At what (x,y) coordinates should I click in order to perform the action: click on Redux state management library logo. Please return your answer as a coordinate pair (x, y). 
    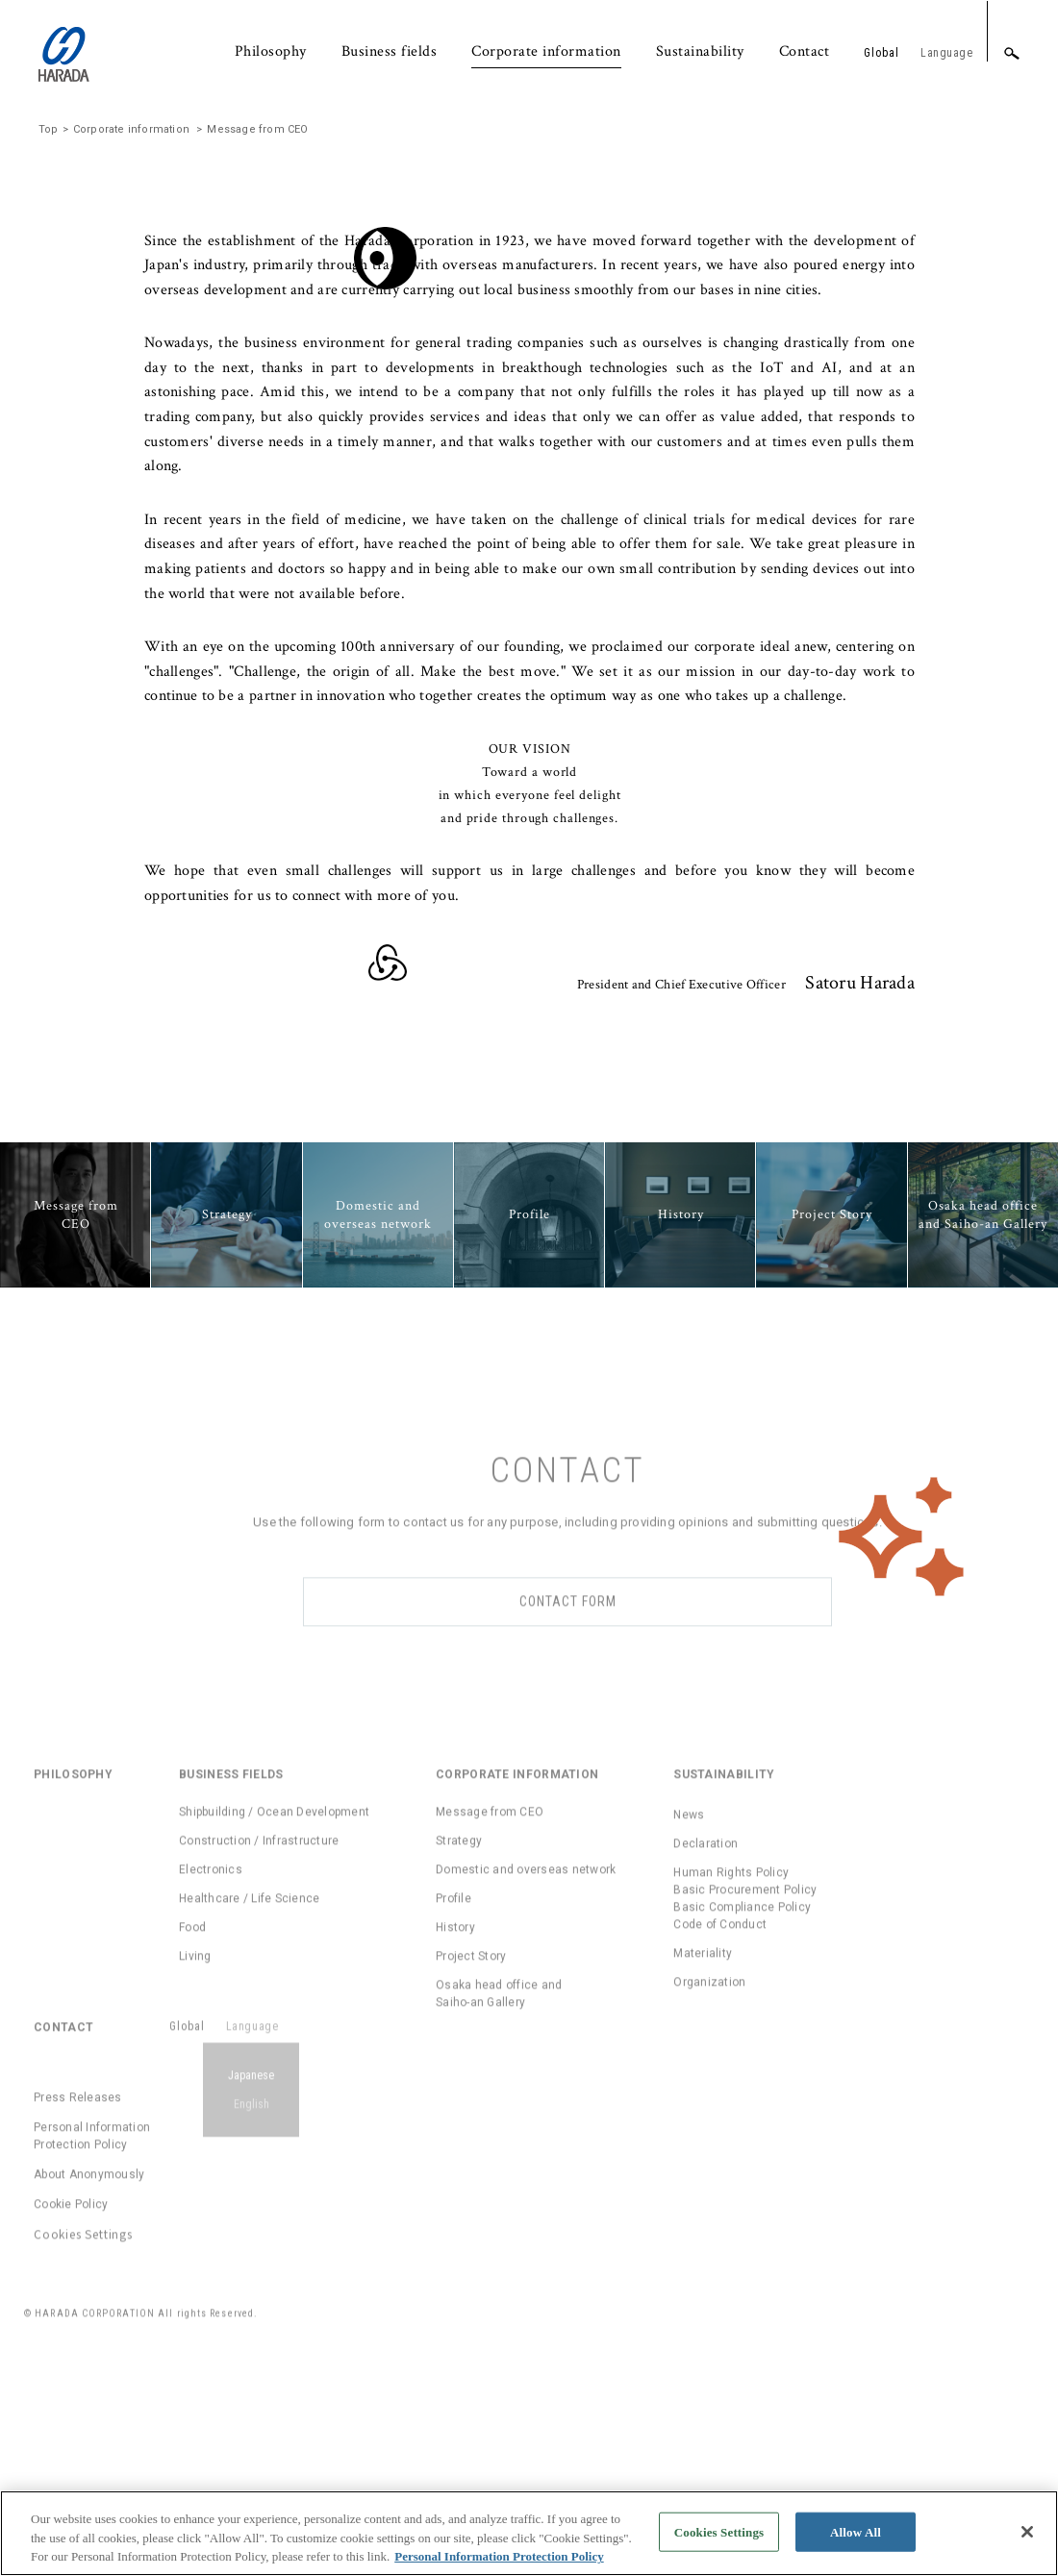
    Looking at the image, I should click on (388, 963).